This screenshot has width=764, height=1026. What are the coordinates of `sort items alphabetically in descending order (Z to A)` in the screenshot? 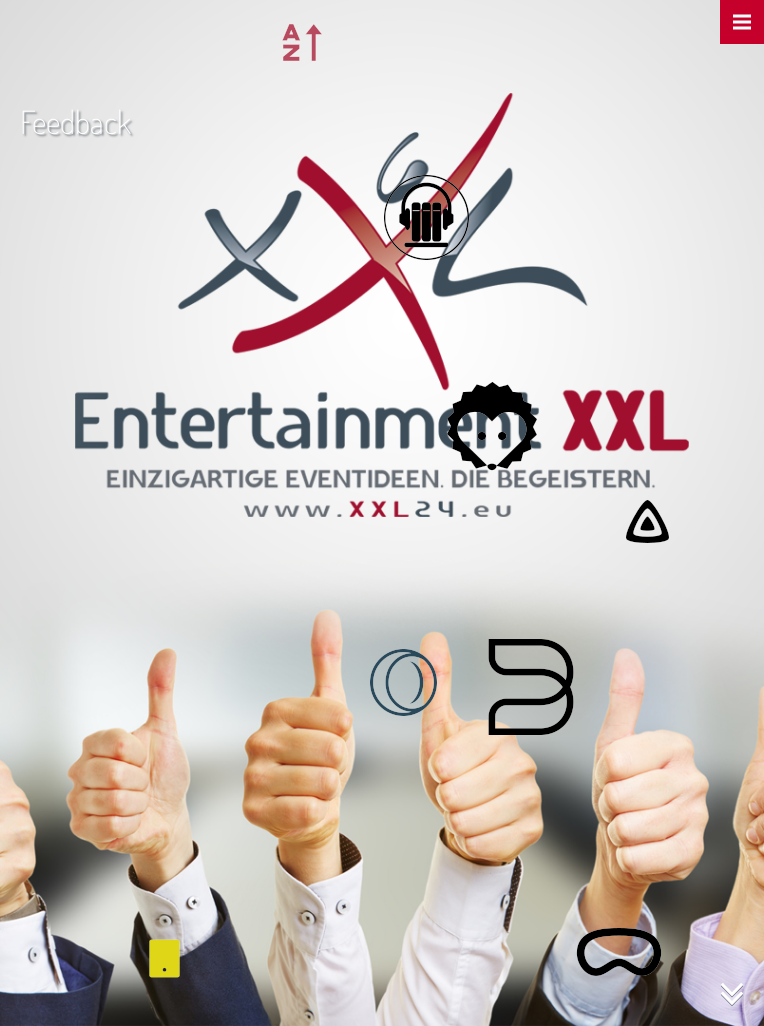 It's located at (301, 42).